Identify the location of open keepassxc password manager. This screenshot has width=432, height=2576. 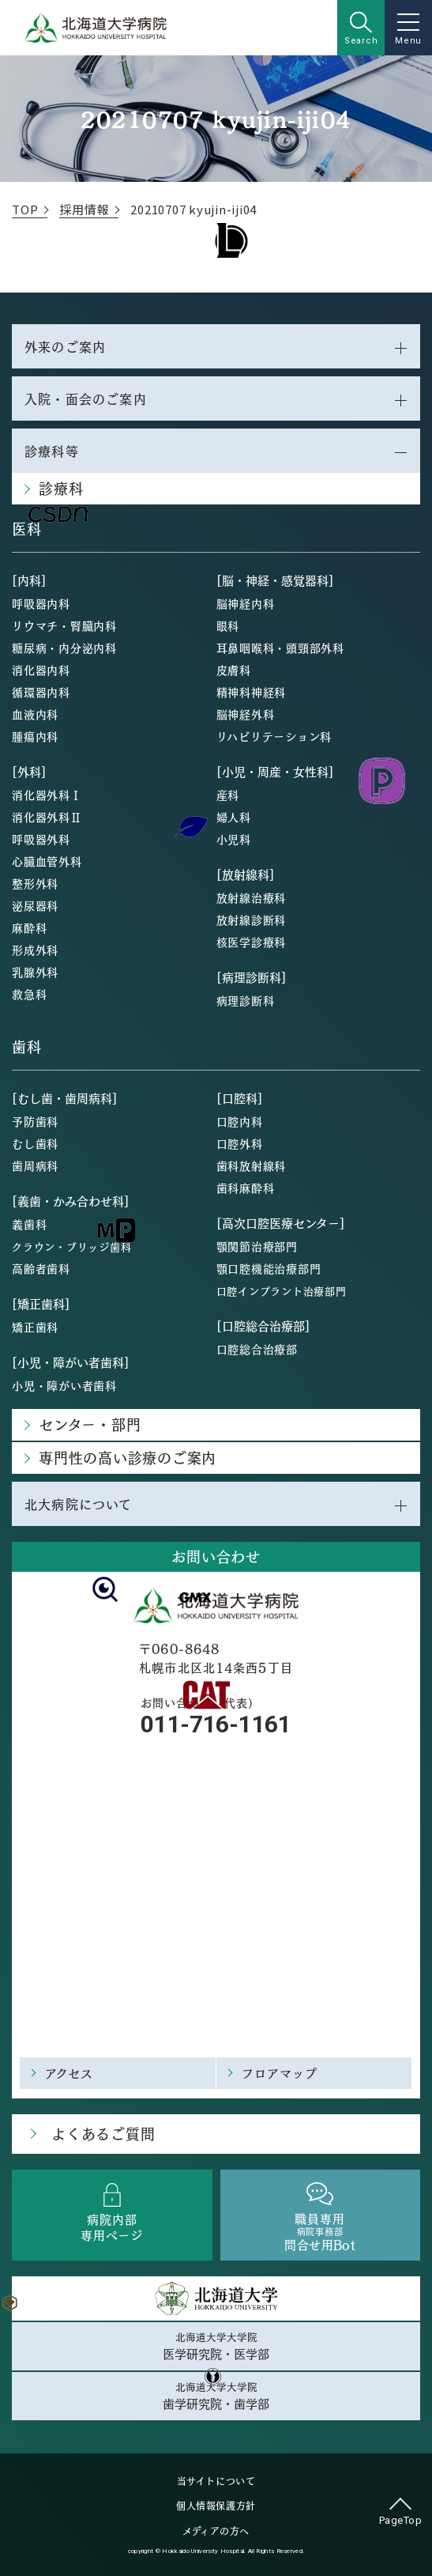
(212, 2376).